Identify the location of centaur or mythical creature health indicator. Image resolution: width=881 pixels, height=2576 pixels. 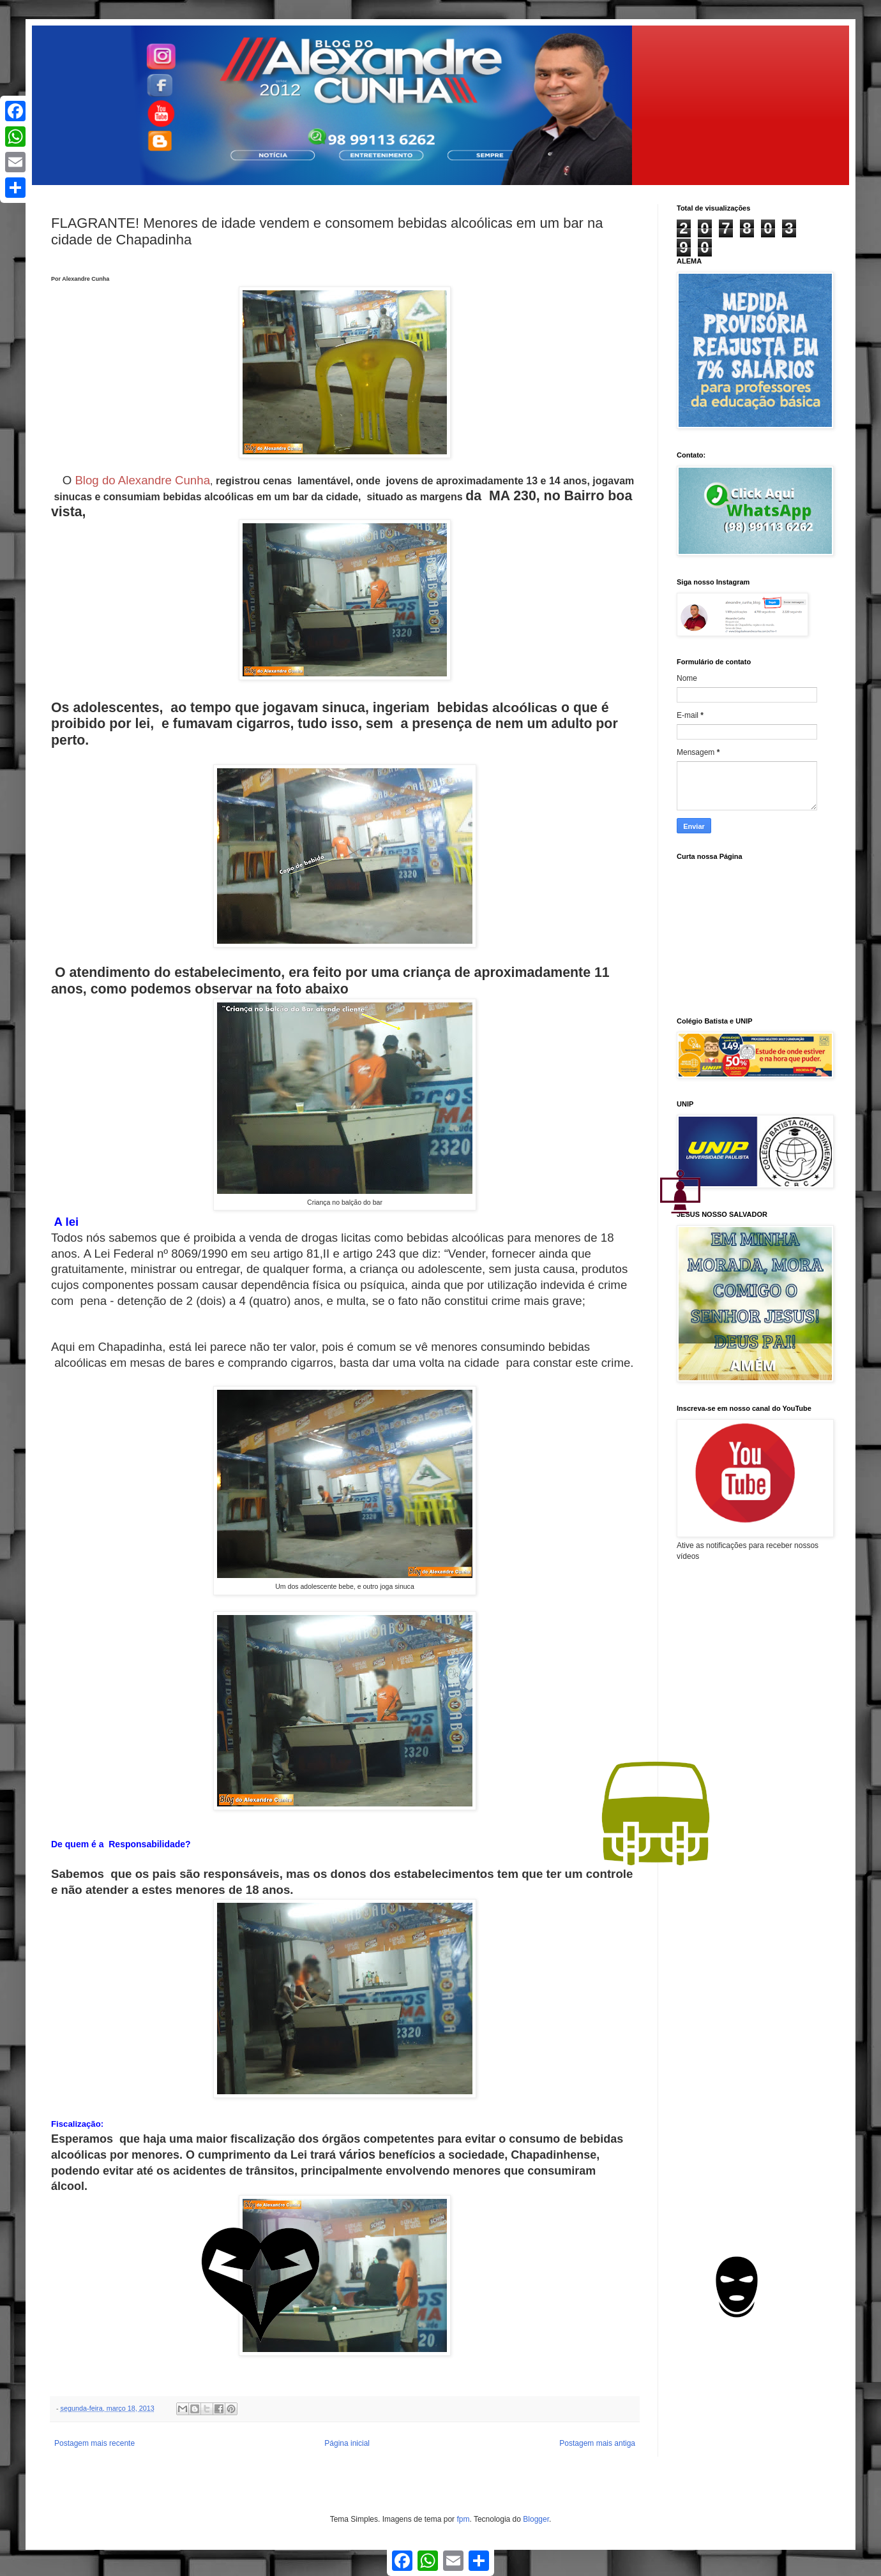
(260, 2285).